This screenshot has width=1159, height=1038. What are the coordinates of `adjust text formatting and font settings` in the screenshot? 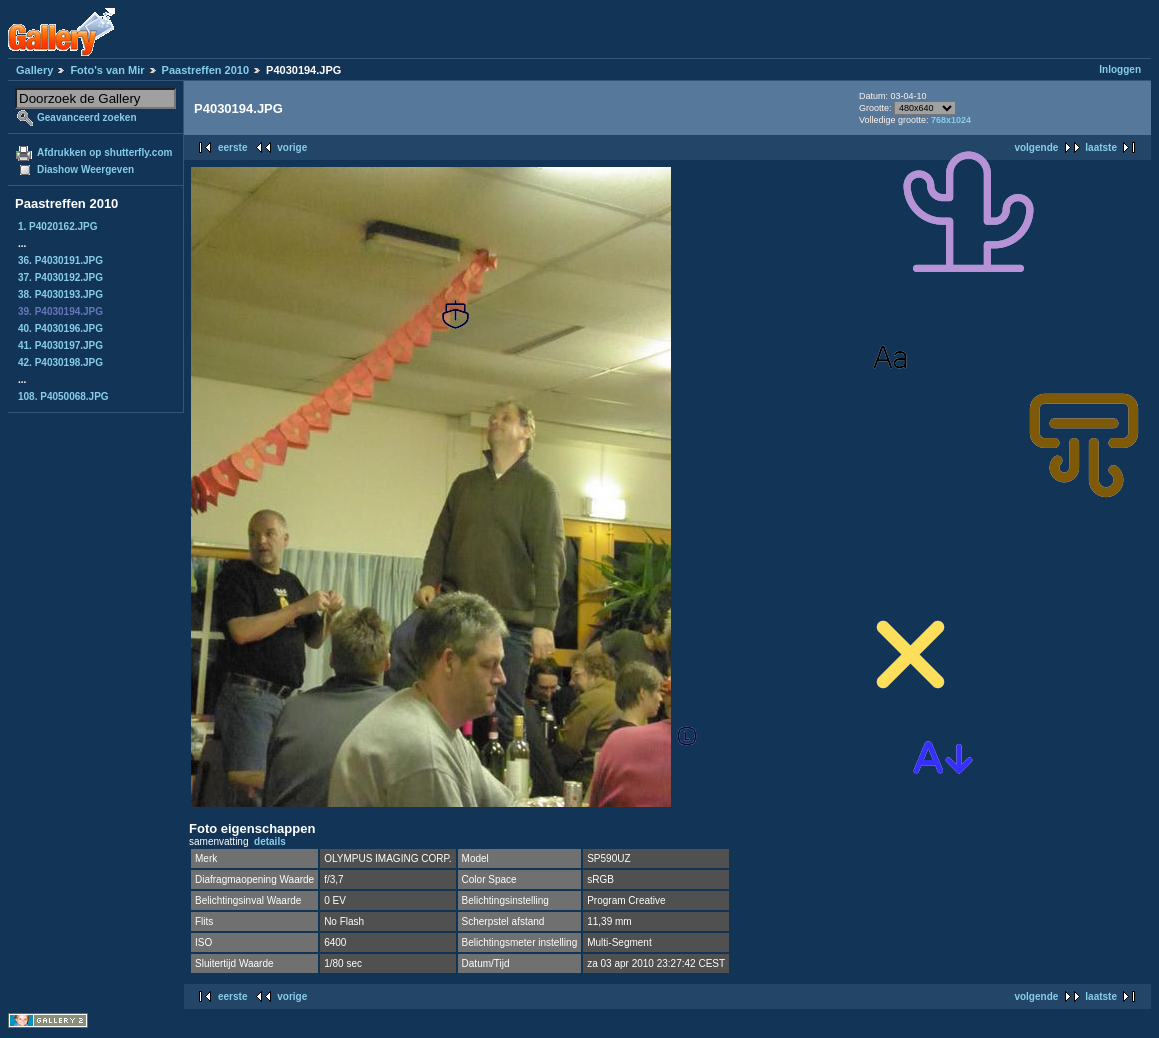 It's located at (890, 357).